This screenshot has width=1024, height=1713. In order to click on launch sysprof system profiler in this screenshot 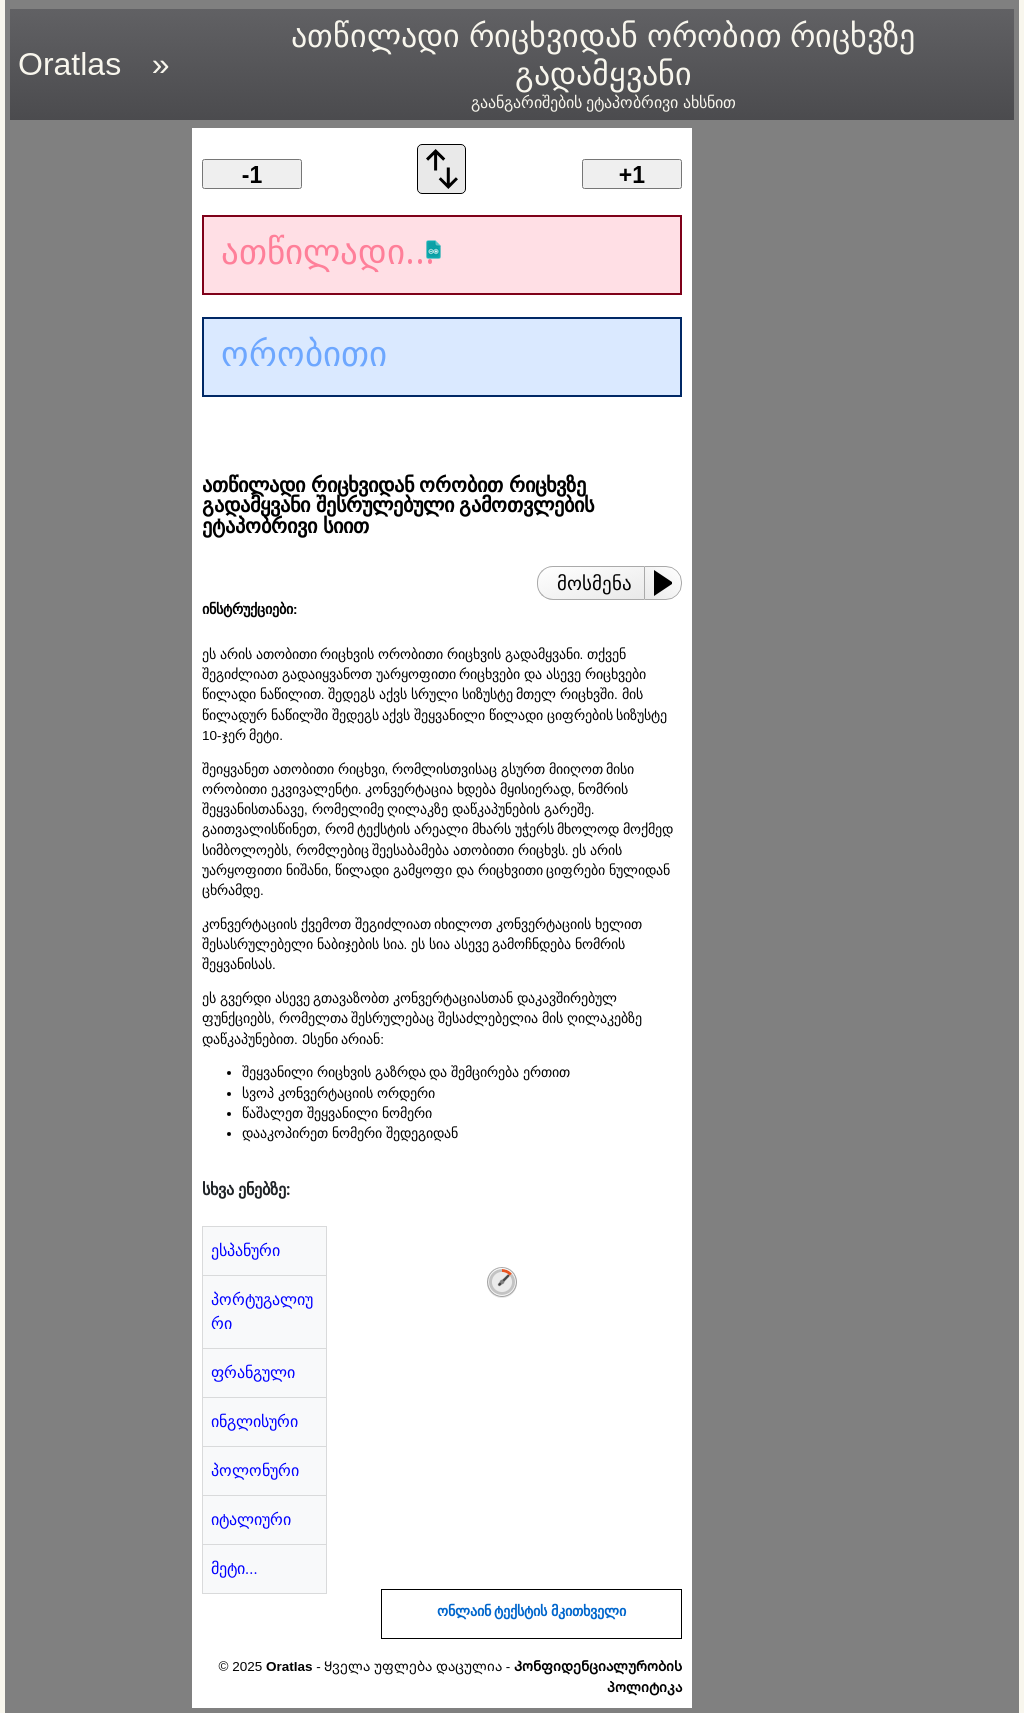, I will do `click(502, 1282)`.